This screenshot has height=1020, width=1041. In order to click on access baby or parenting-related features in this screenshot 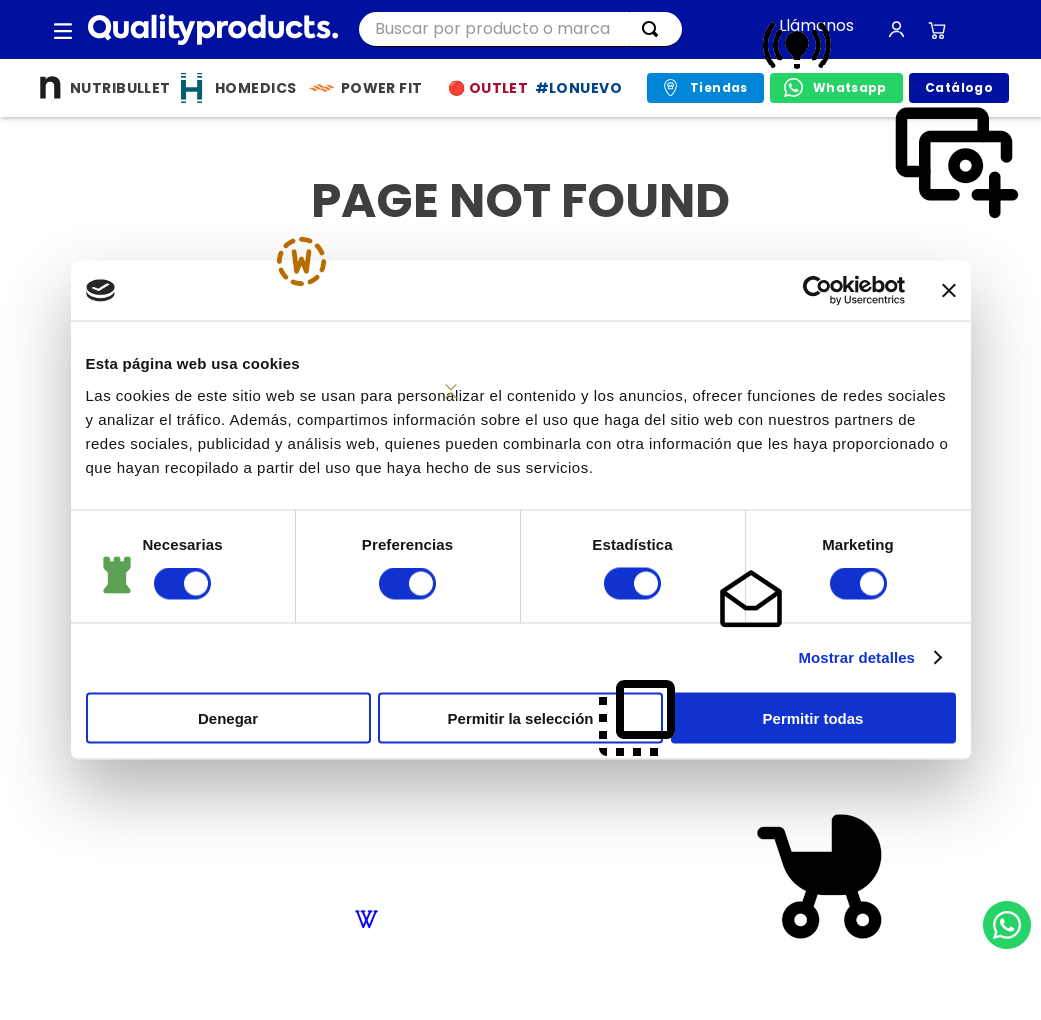, I will do `click(825, 876)`.